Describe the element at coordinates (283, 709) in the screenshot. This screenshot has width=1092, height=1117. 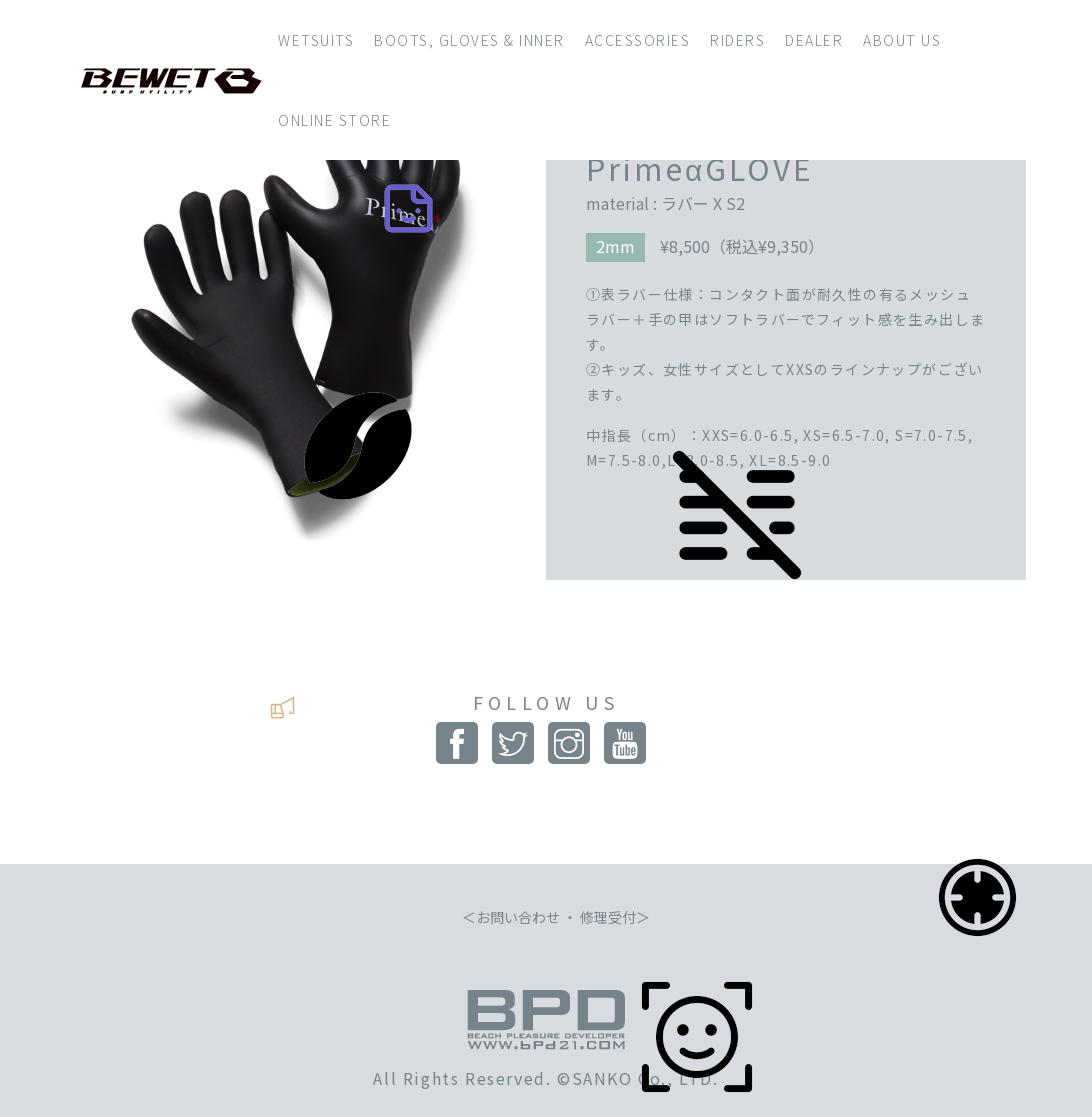
I see `construction or building in progress` at that location.